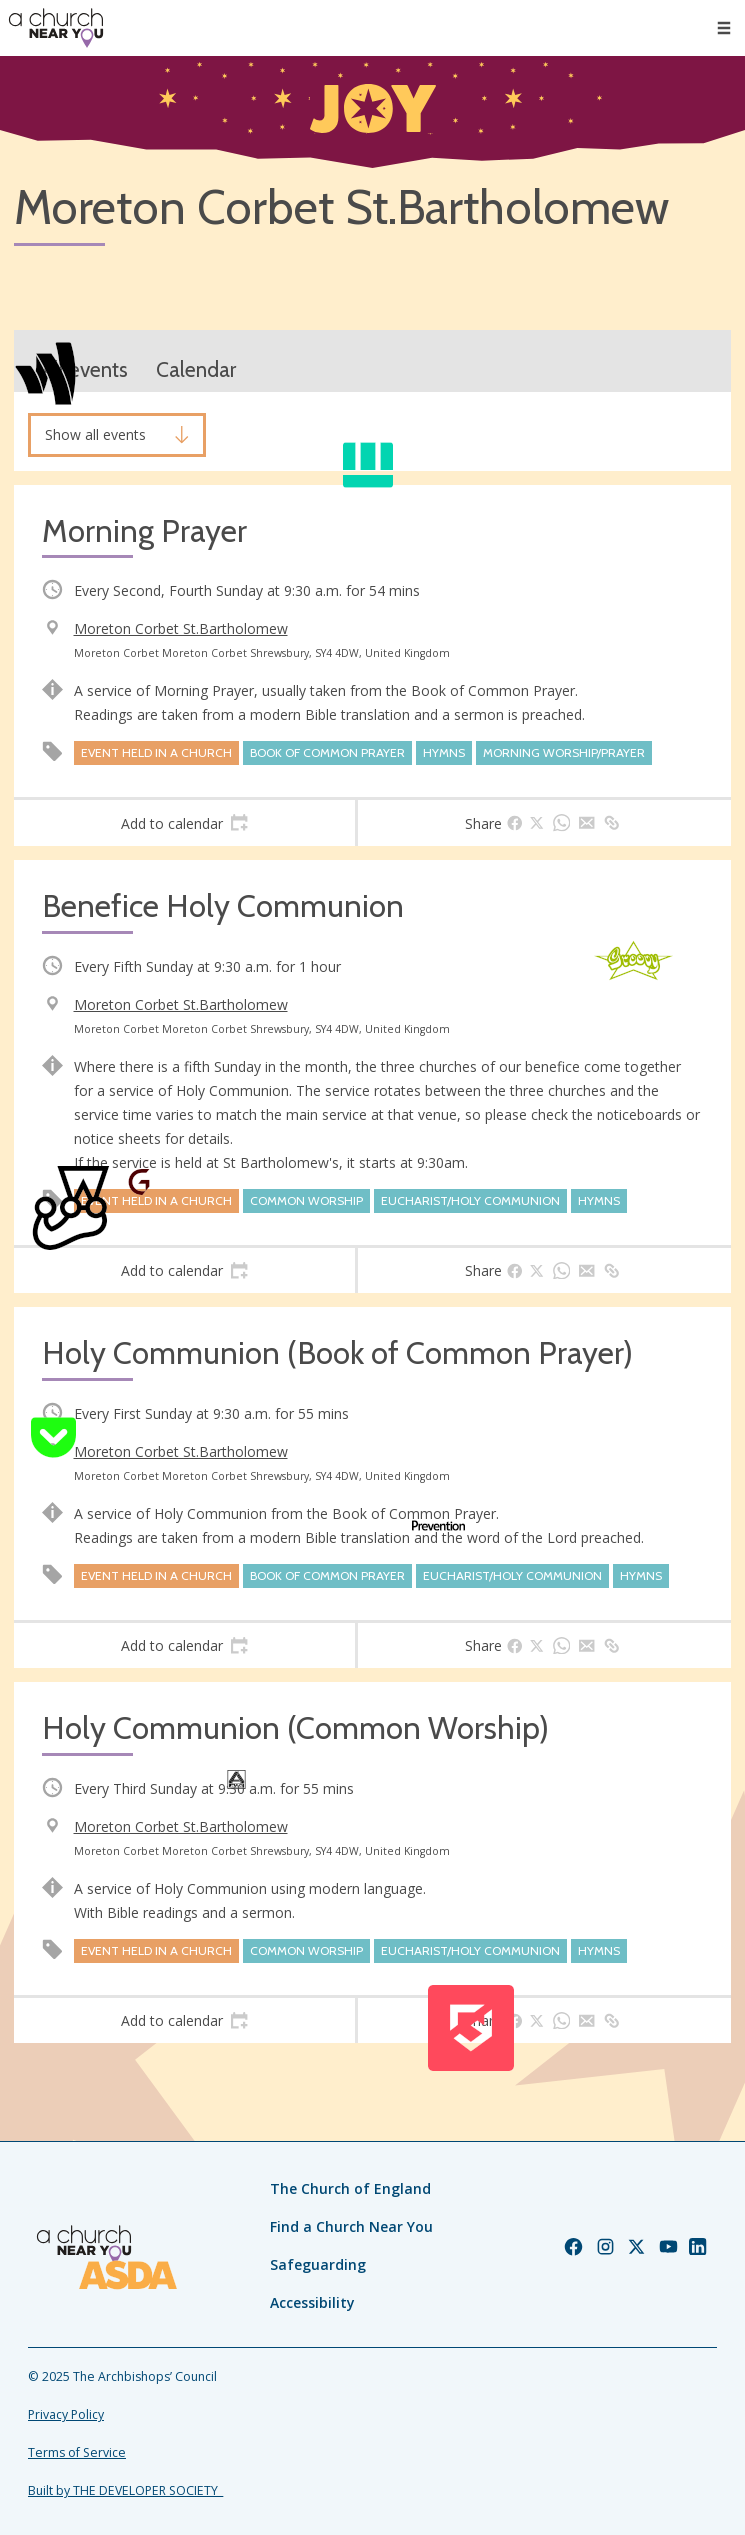 The image size is (745, 2535). I want to click on jest testing framework logo, so click(71, 1208).